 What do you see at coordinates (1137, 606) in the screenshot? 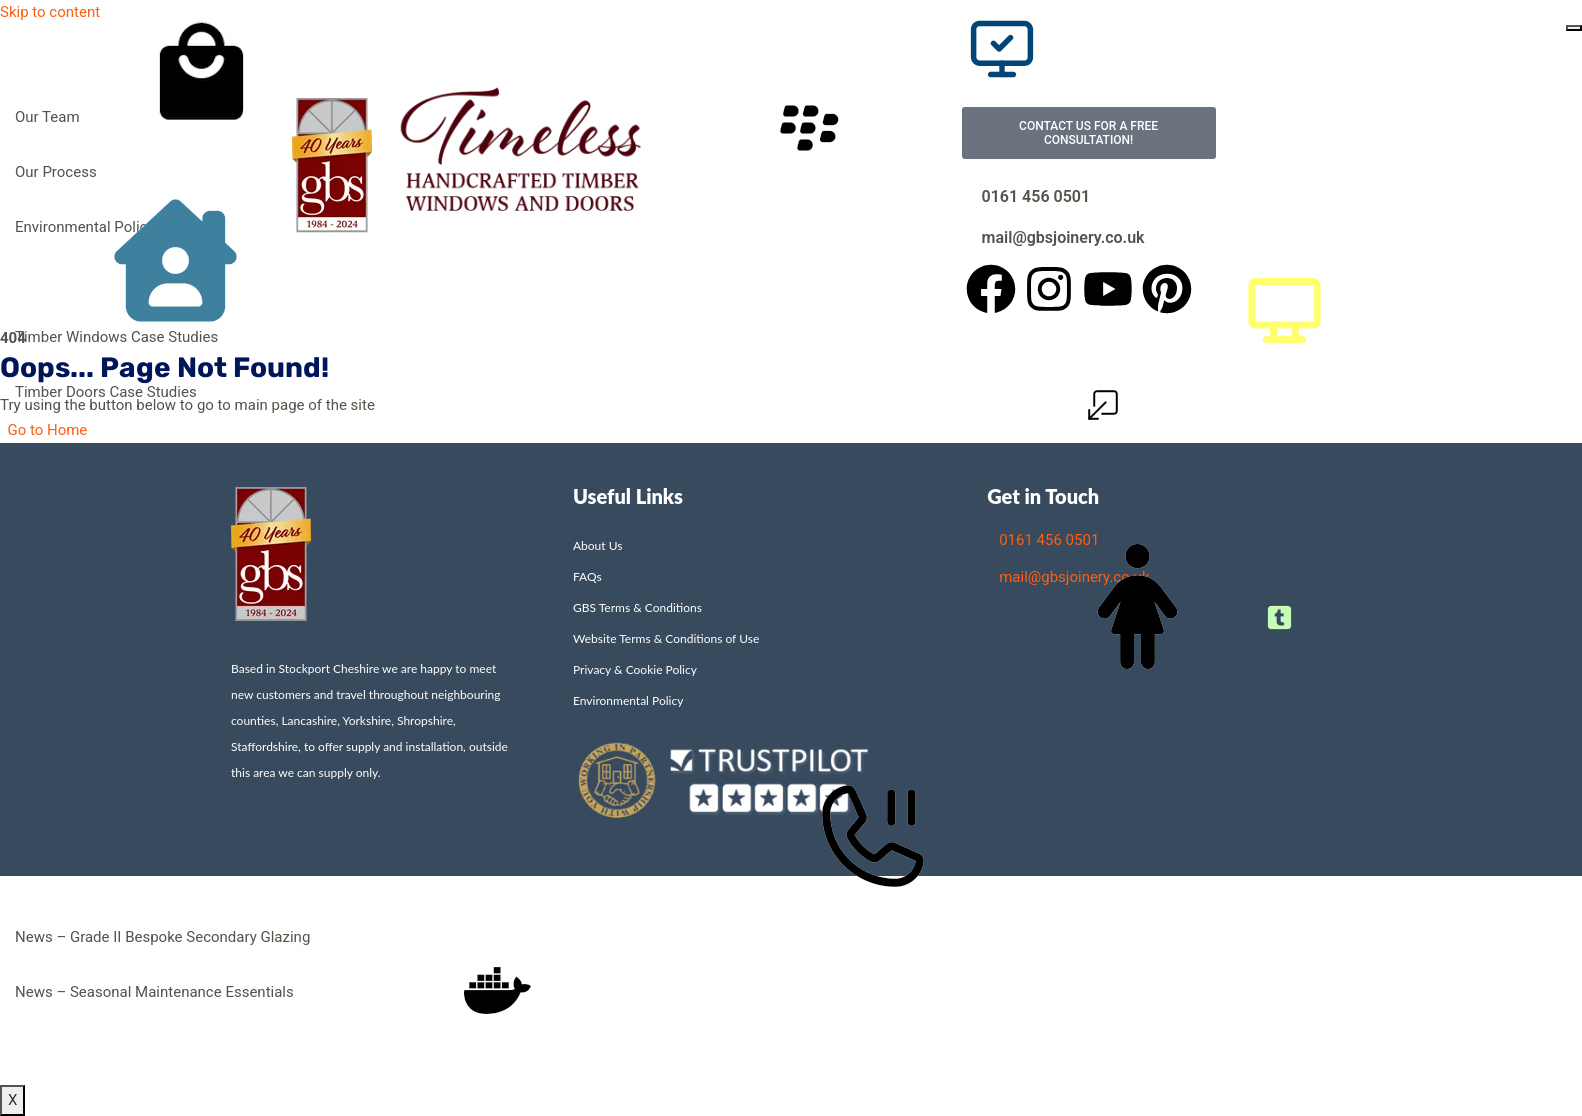
I see `women's restroom indicator` at bounding box center [1137, 606].